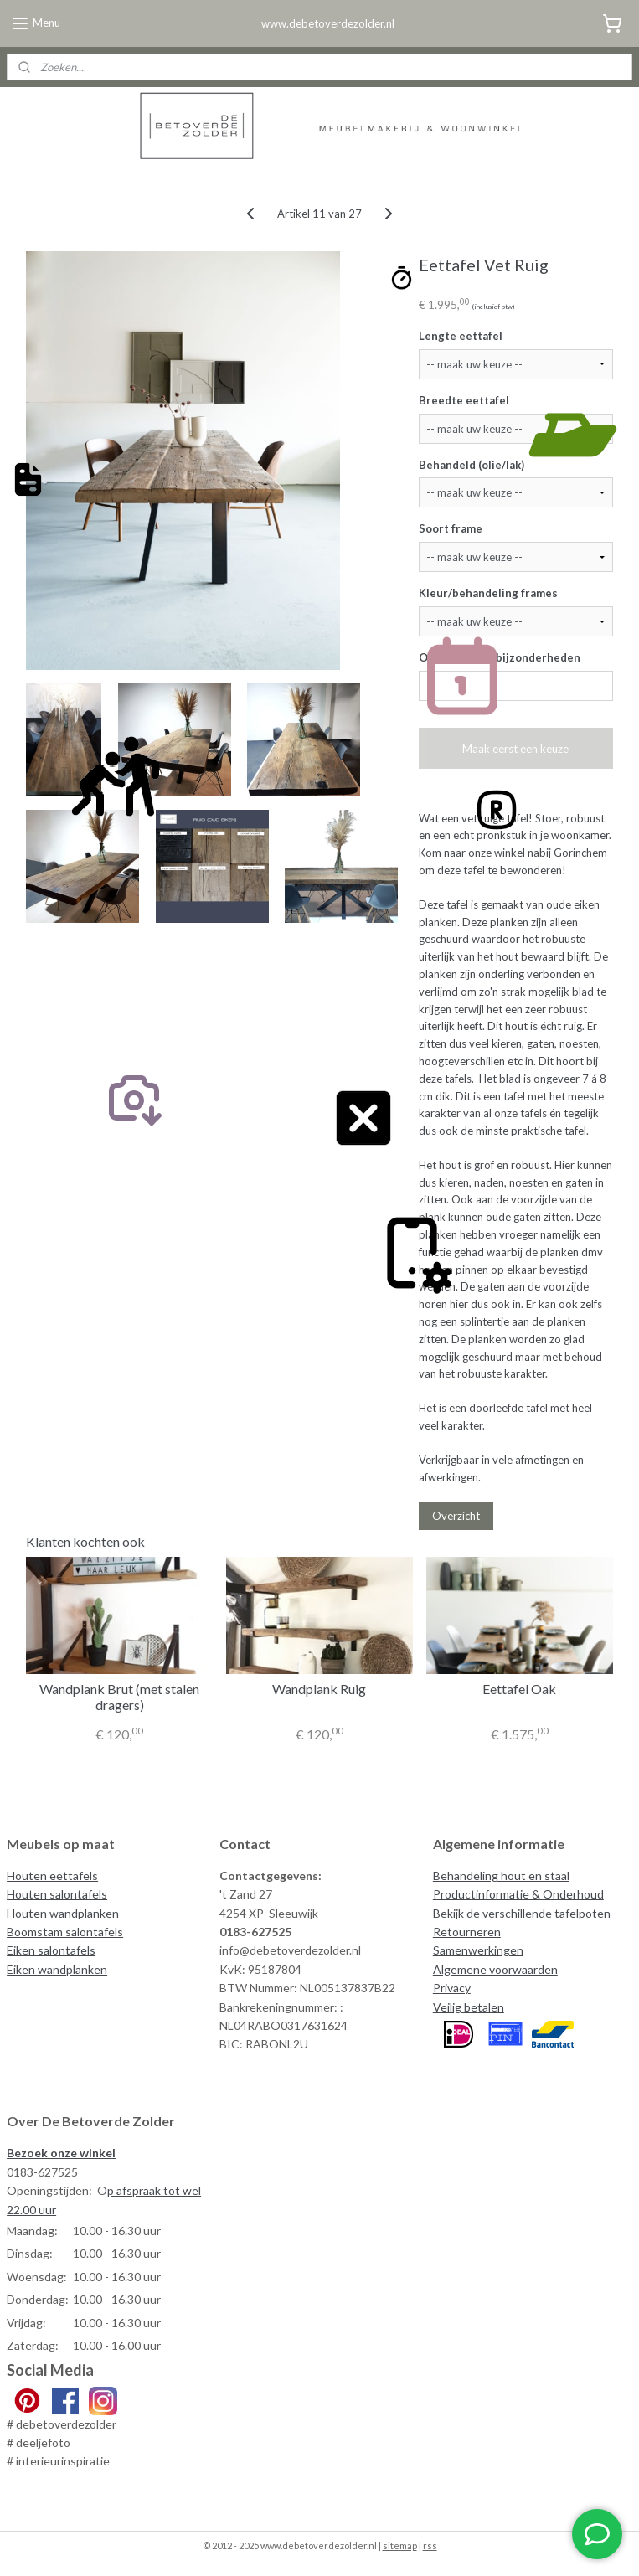 Image resolution: width=639 pixels, height=2576 pixels. What do you see at coordinates (363, 1118) in the screenshot?
I see `indicates a disabled or unavailable feature` at bounding box center [363, 1118].